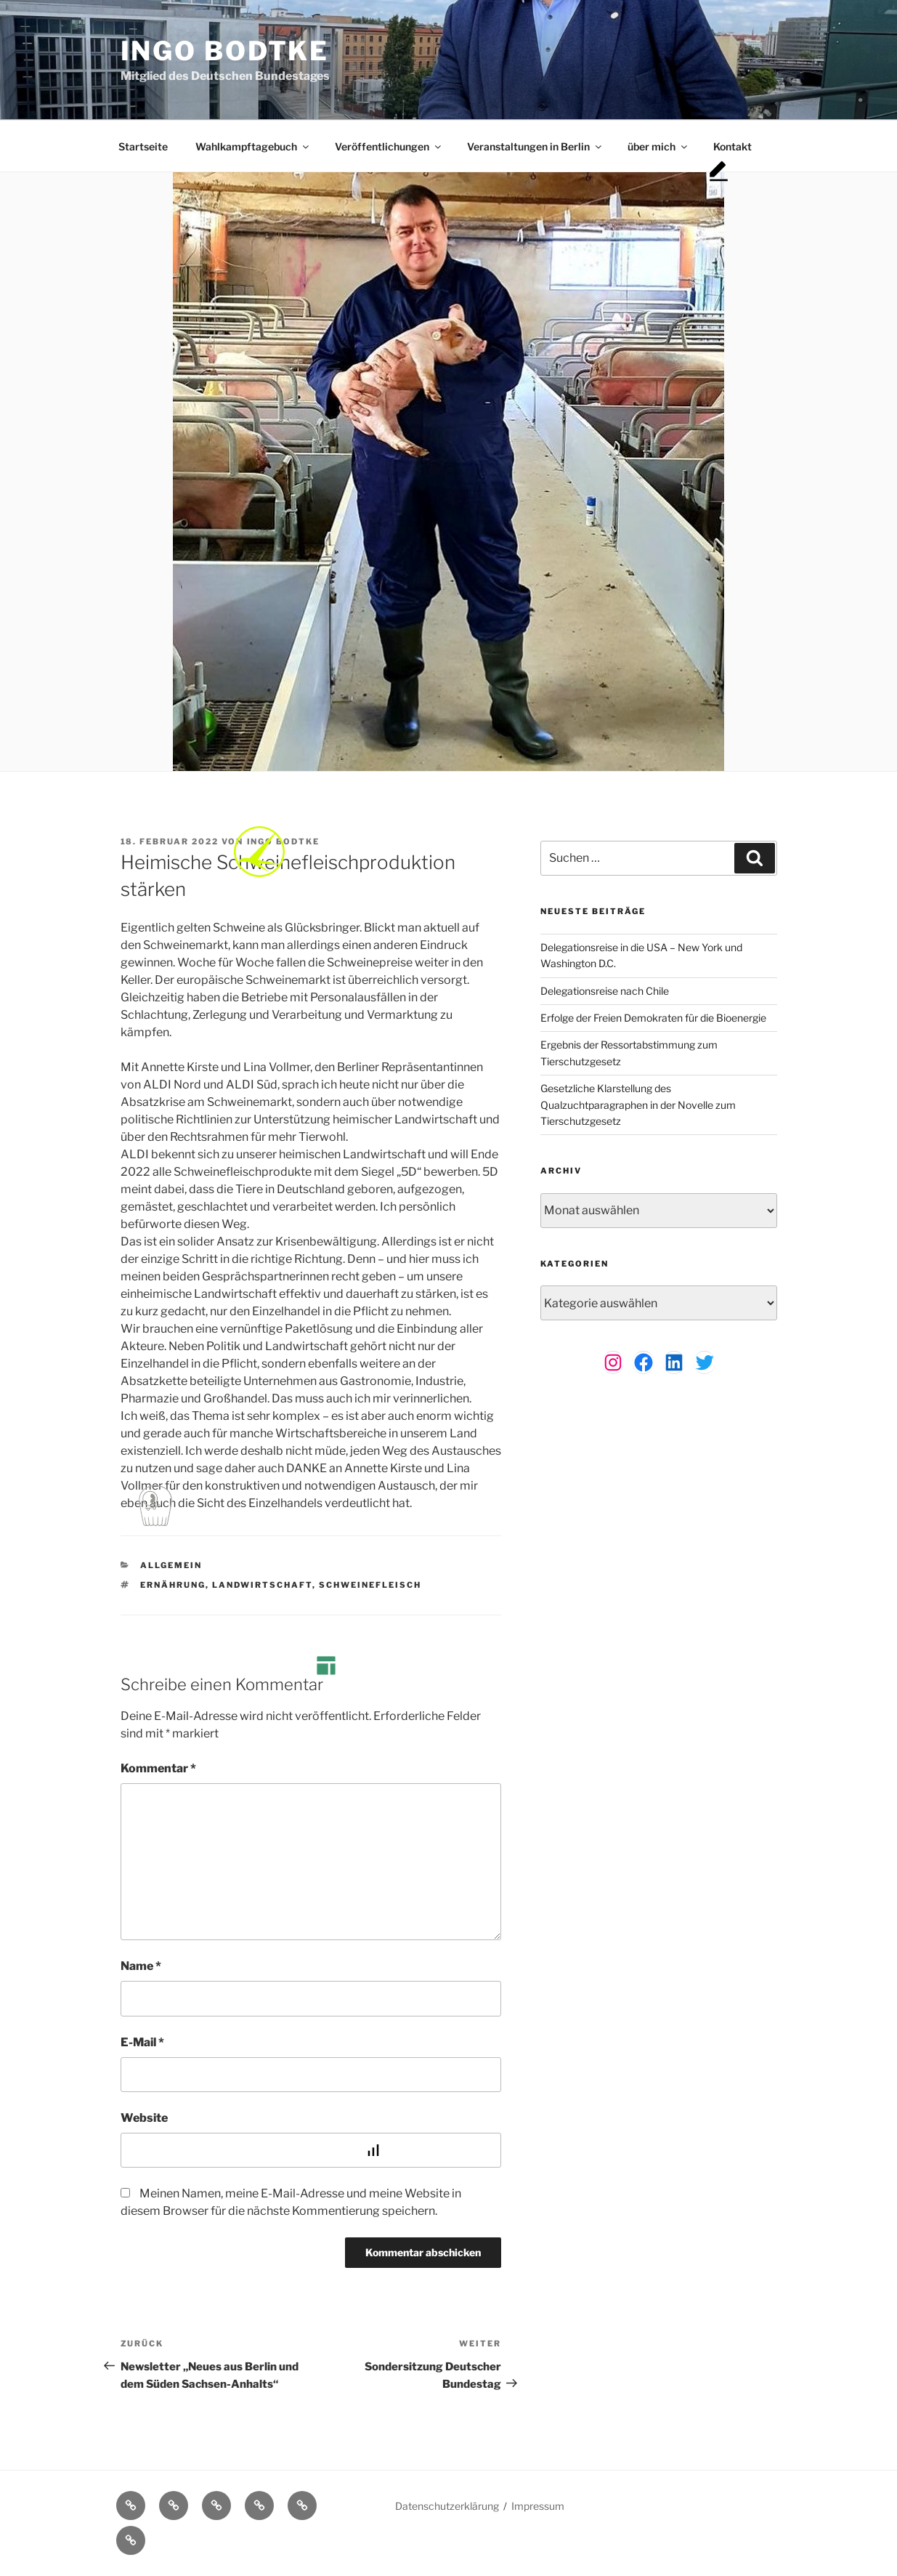 Image resolution: width=897 pixels, height=2576 pixels. I want to click on tarom romanian airline logo, so click(259, 852).